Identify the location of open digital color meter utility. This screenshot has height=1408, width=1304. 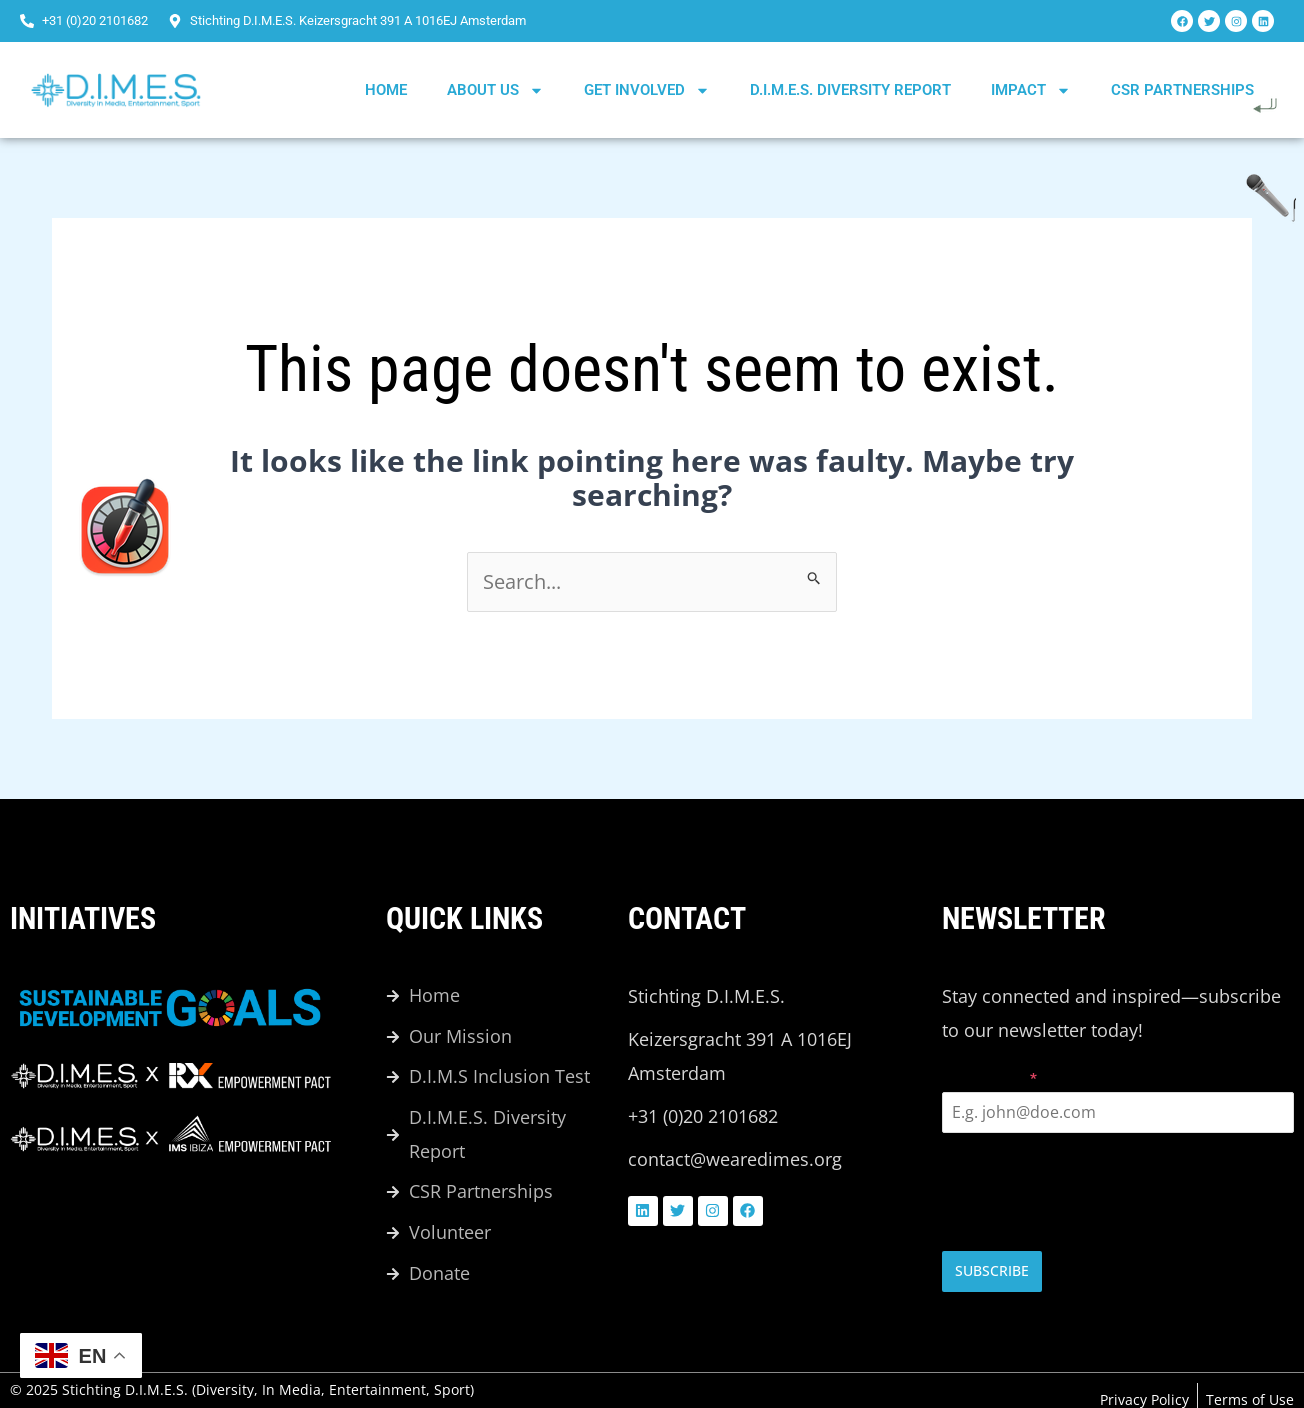
(125, 530).